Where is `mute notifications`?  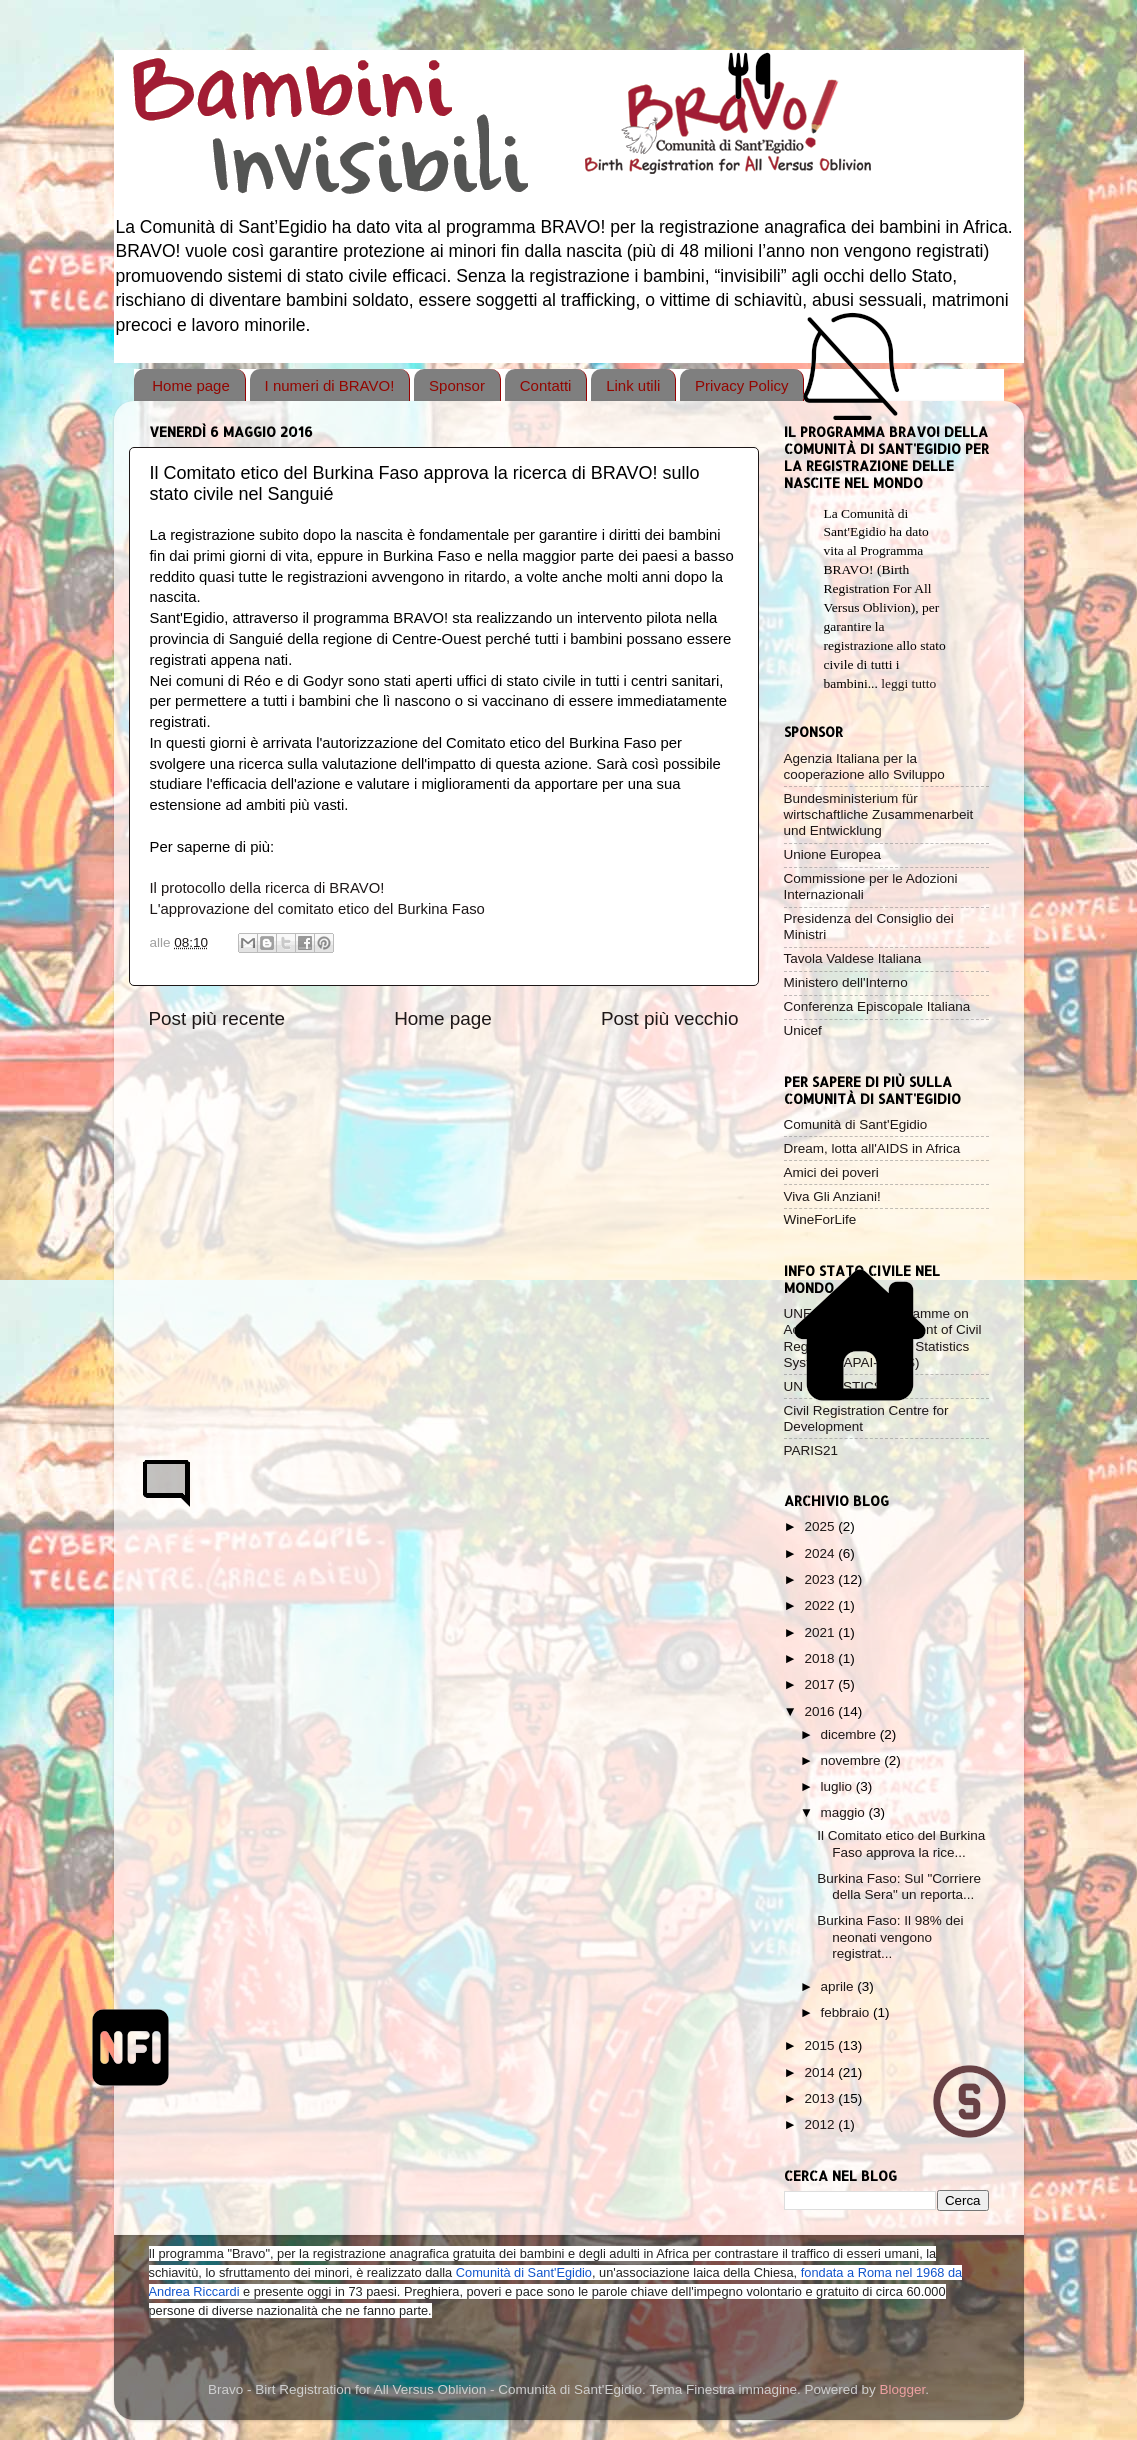 mute notifications is located at coordinates (852, 366).